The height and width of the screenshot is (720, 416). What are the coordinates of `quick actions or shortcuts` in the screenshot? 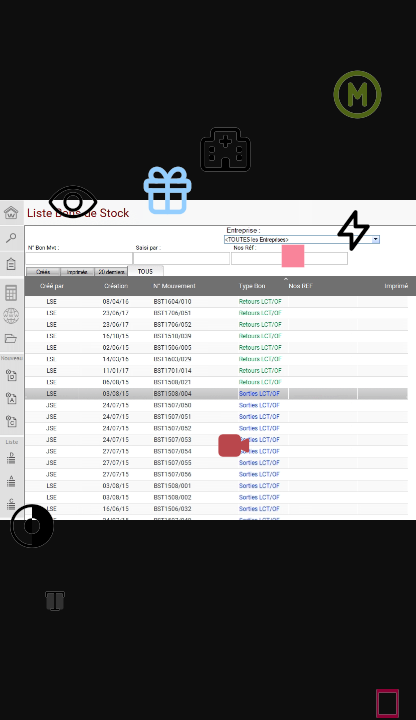 It's located at (353, 230).